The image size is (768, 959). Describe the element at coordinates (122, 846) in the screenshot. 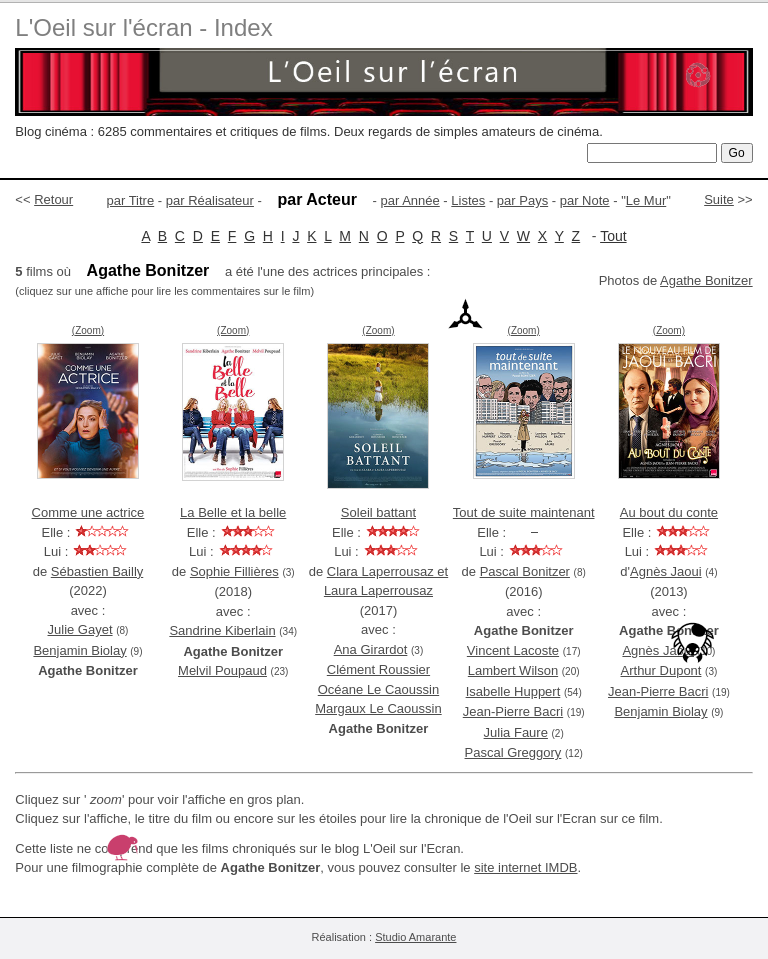

I see `kiwi bird icon or mascot` at that location.